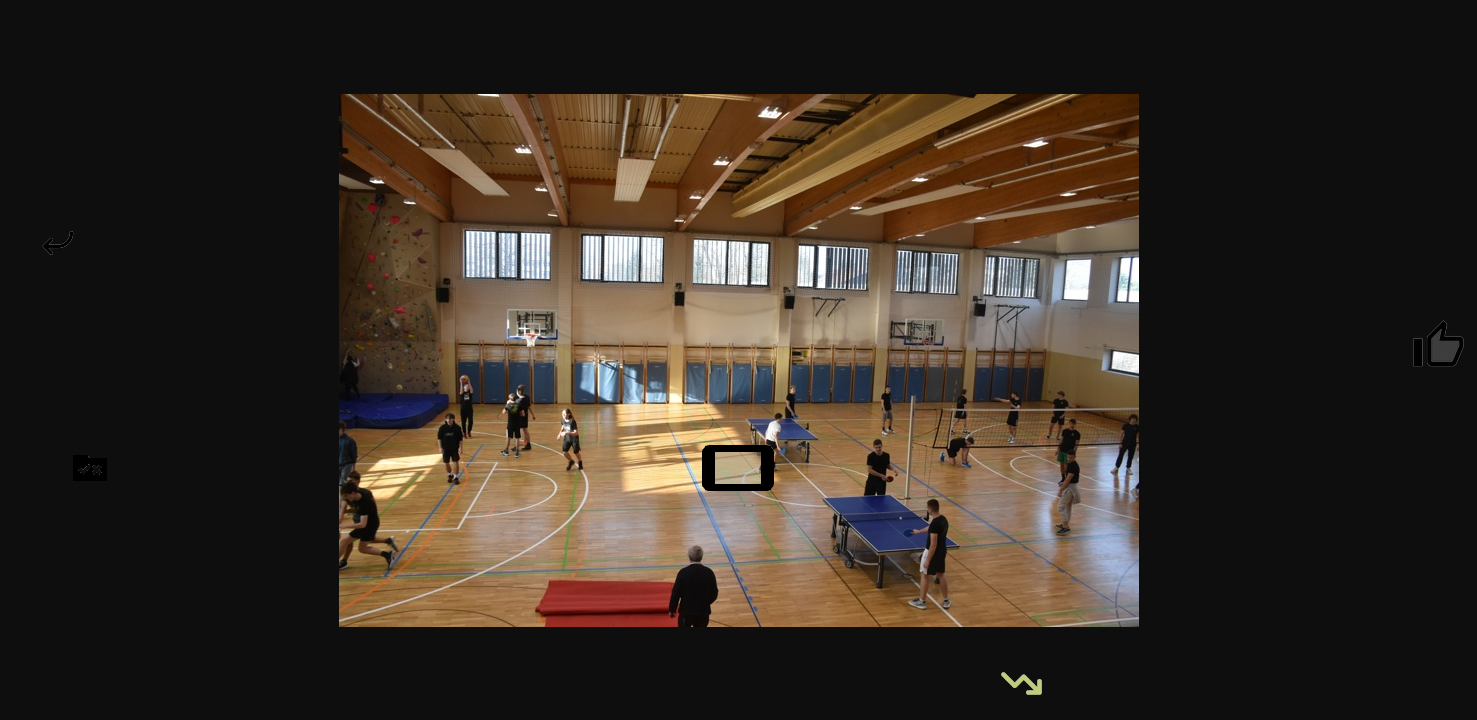 The height and width of the screenshot is (720, 1477). I want to click on rotate device to landscape orientation, so click(738, 468).